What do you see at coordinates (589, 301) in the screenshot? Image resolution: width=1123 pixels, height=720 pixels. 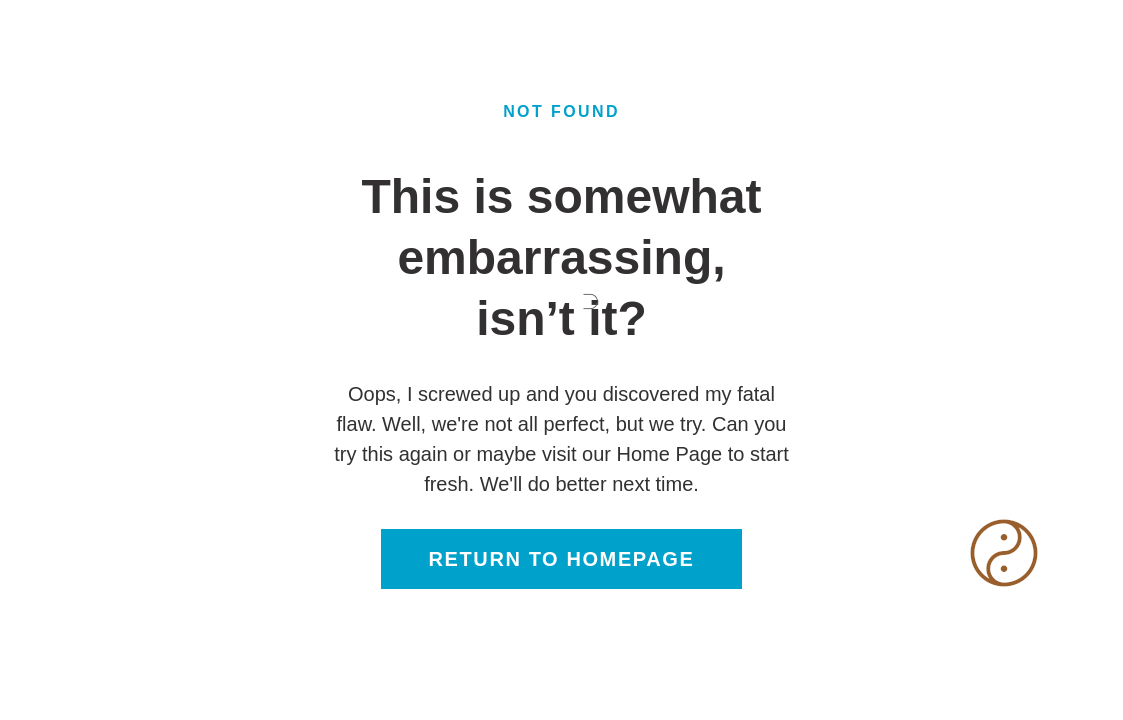 I see `mathematical superset proper of symbol` at bounding box center [589, 301].